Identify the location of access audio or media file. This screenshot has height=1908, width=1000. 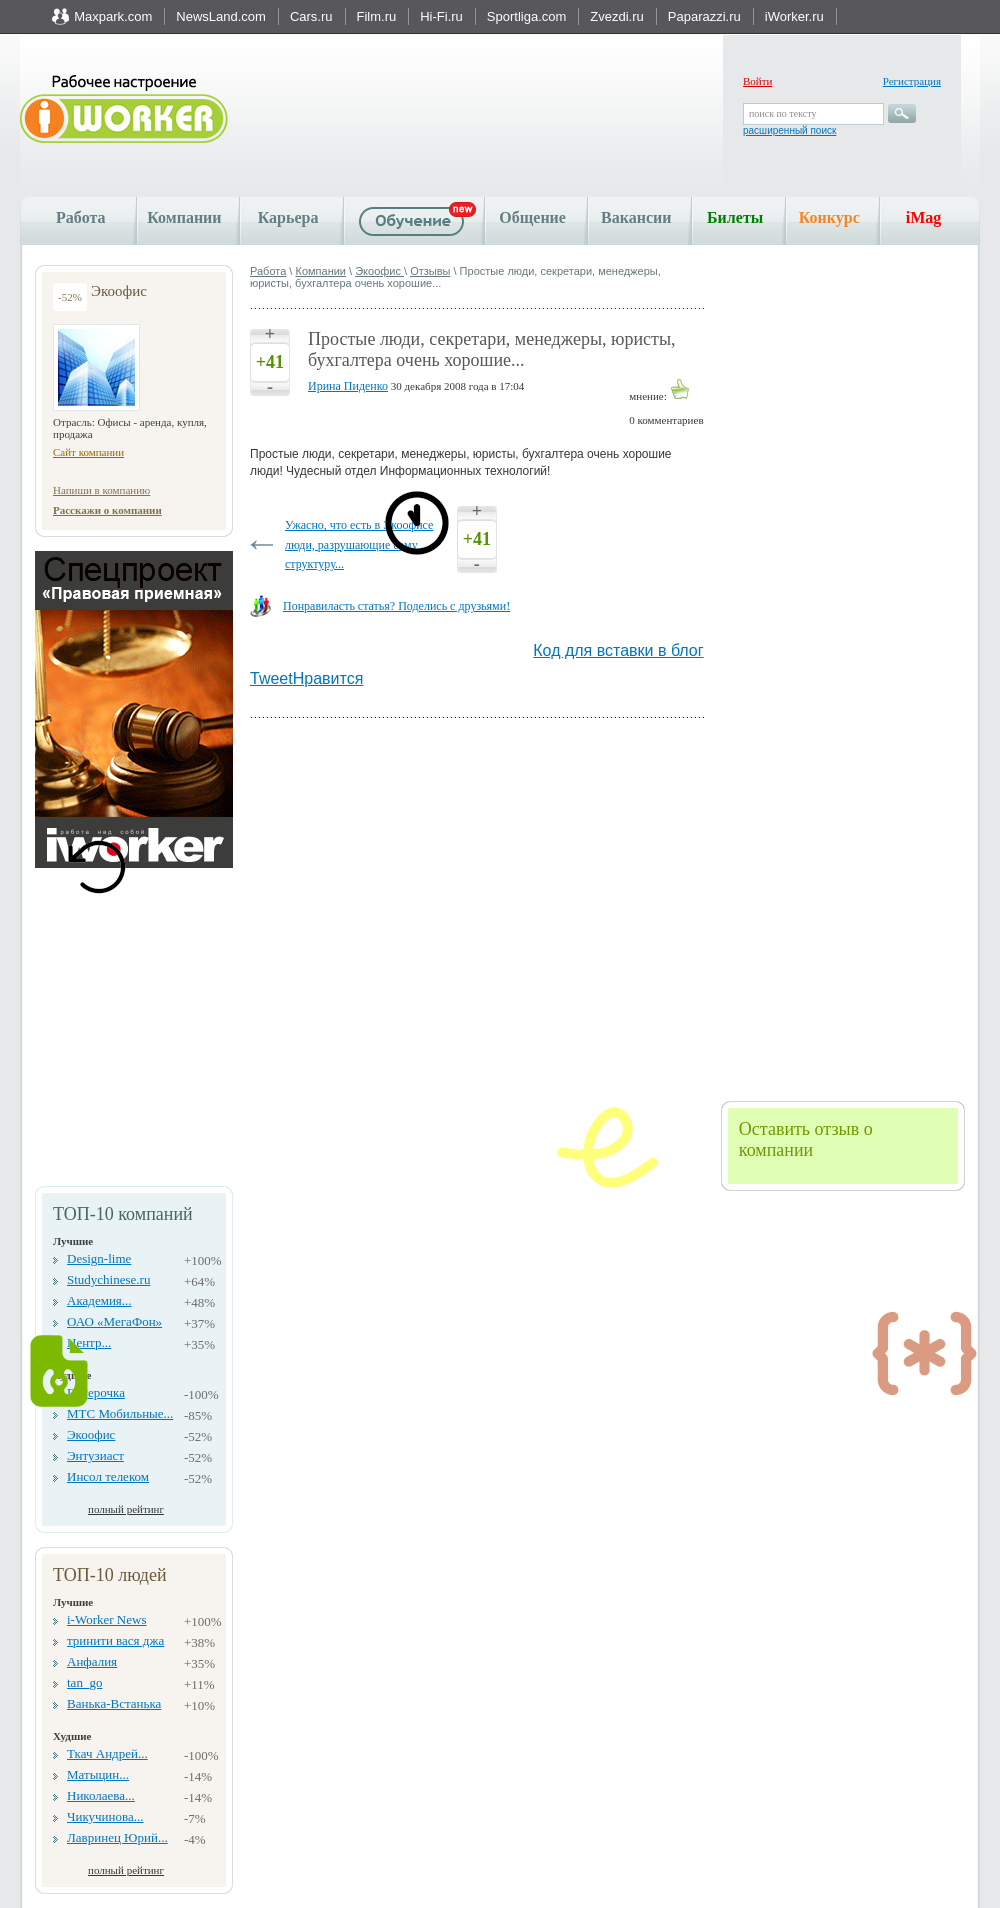
(59, 1371).